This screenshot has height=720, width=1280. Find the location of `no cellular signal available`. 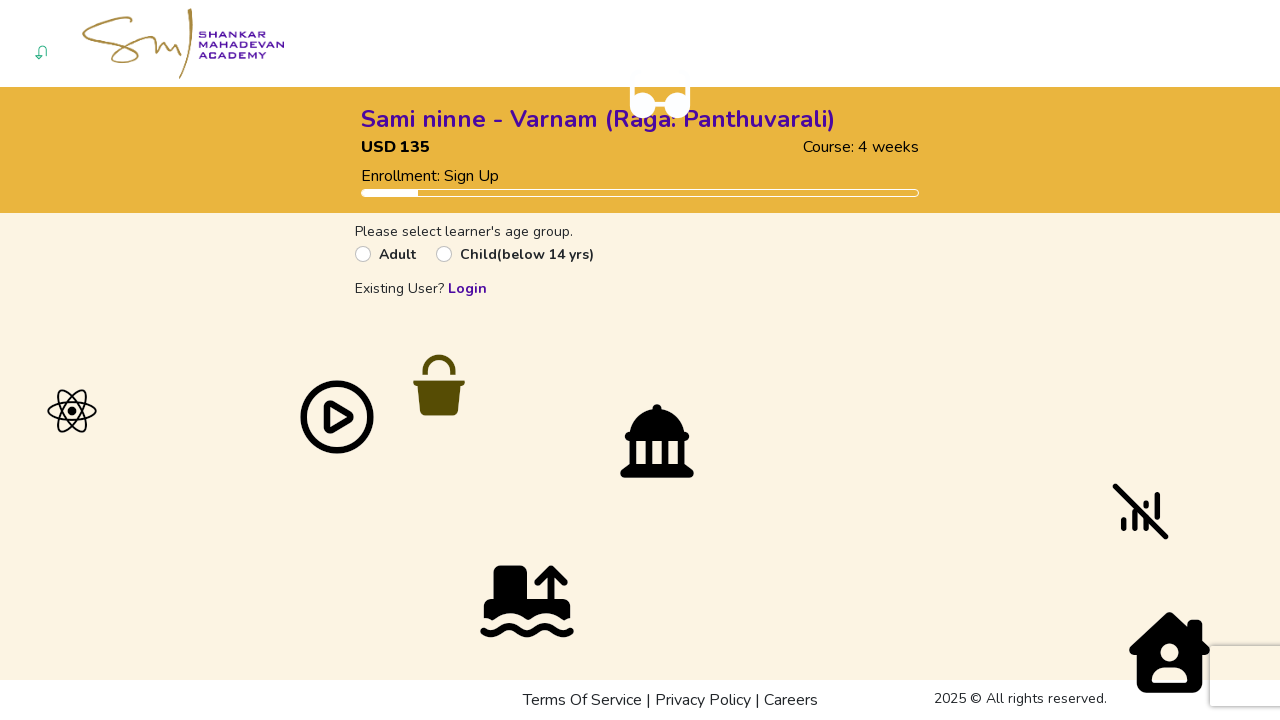

no cellular signal available is located at coordinates (1140, 511).